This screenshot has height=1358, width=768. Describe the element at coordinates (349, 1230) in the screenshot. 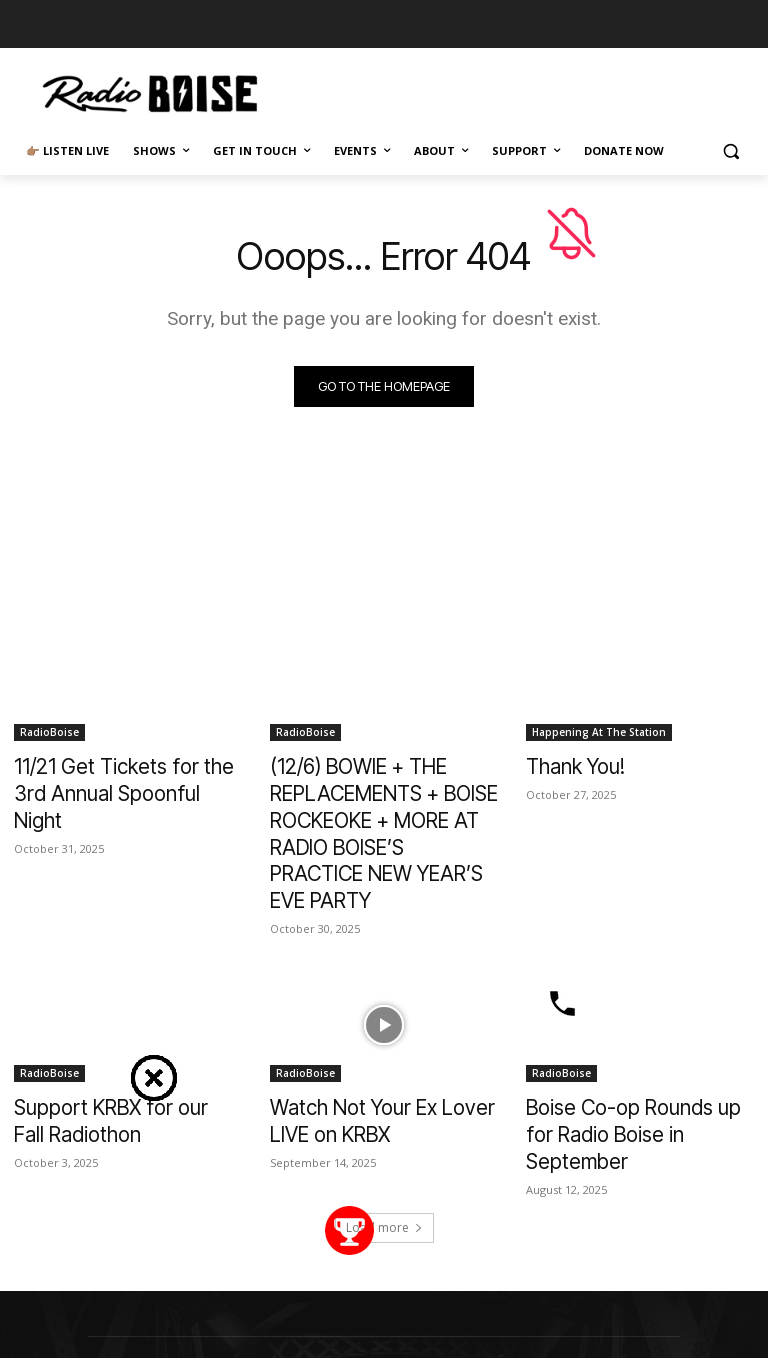

I see `view achievements or accomplishments in your feed` at that location.